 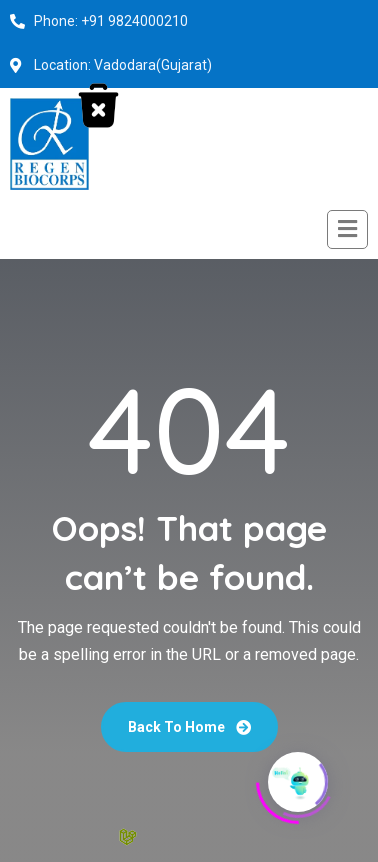 I want to click on Laravel framework branding or integration, so click(x=127, y=836).